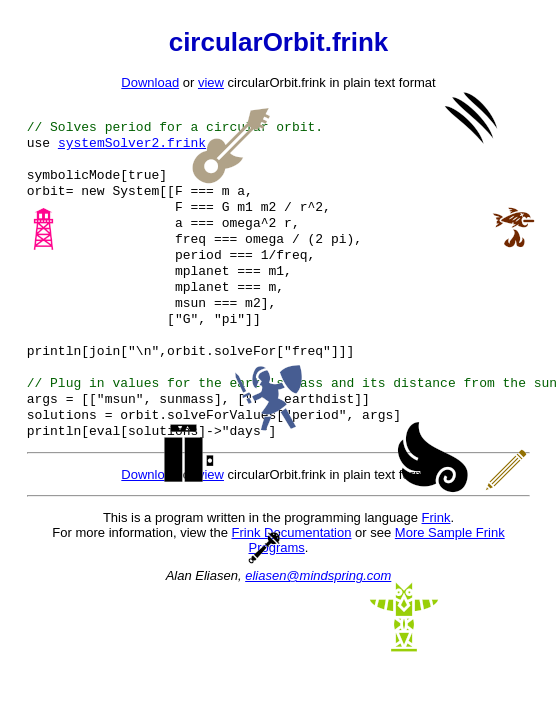 The height and width of the screenshot is (720, 557). What do you see at coordinates (506, 470) in the screenshot?
I see `edit or modify content` at bounding box center [506, 470].